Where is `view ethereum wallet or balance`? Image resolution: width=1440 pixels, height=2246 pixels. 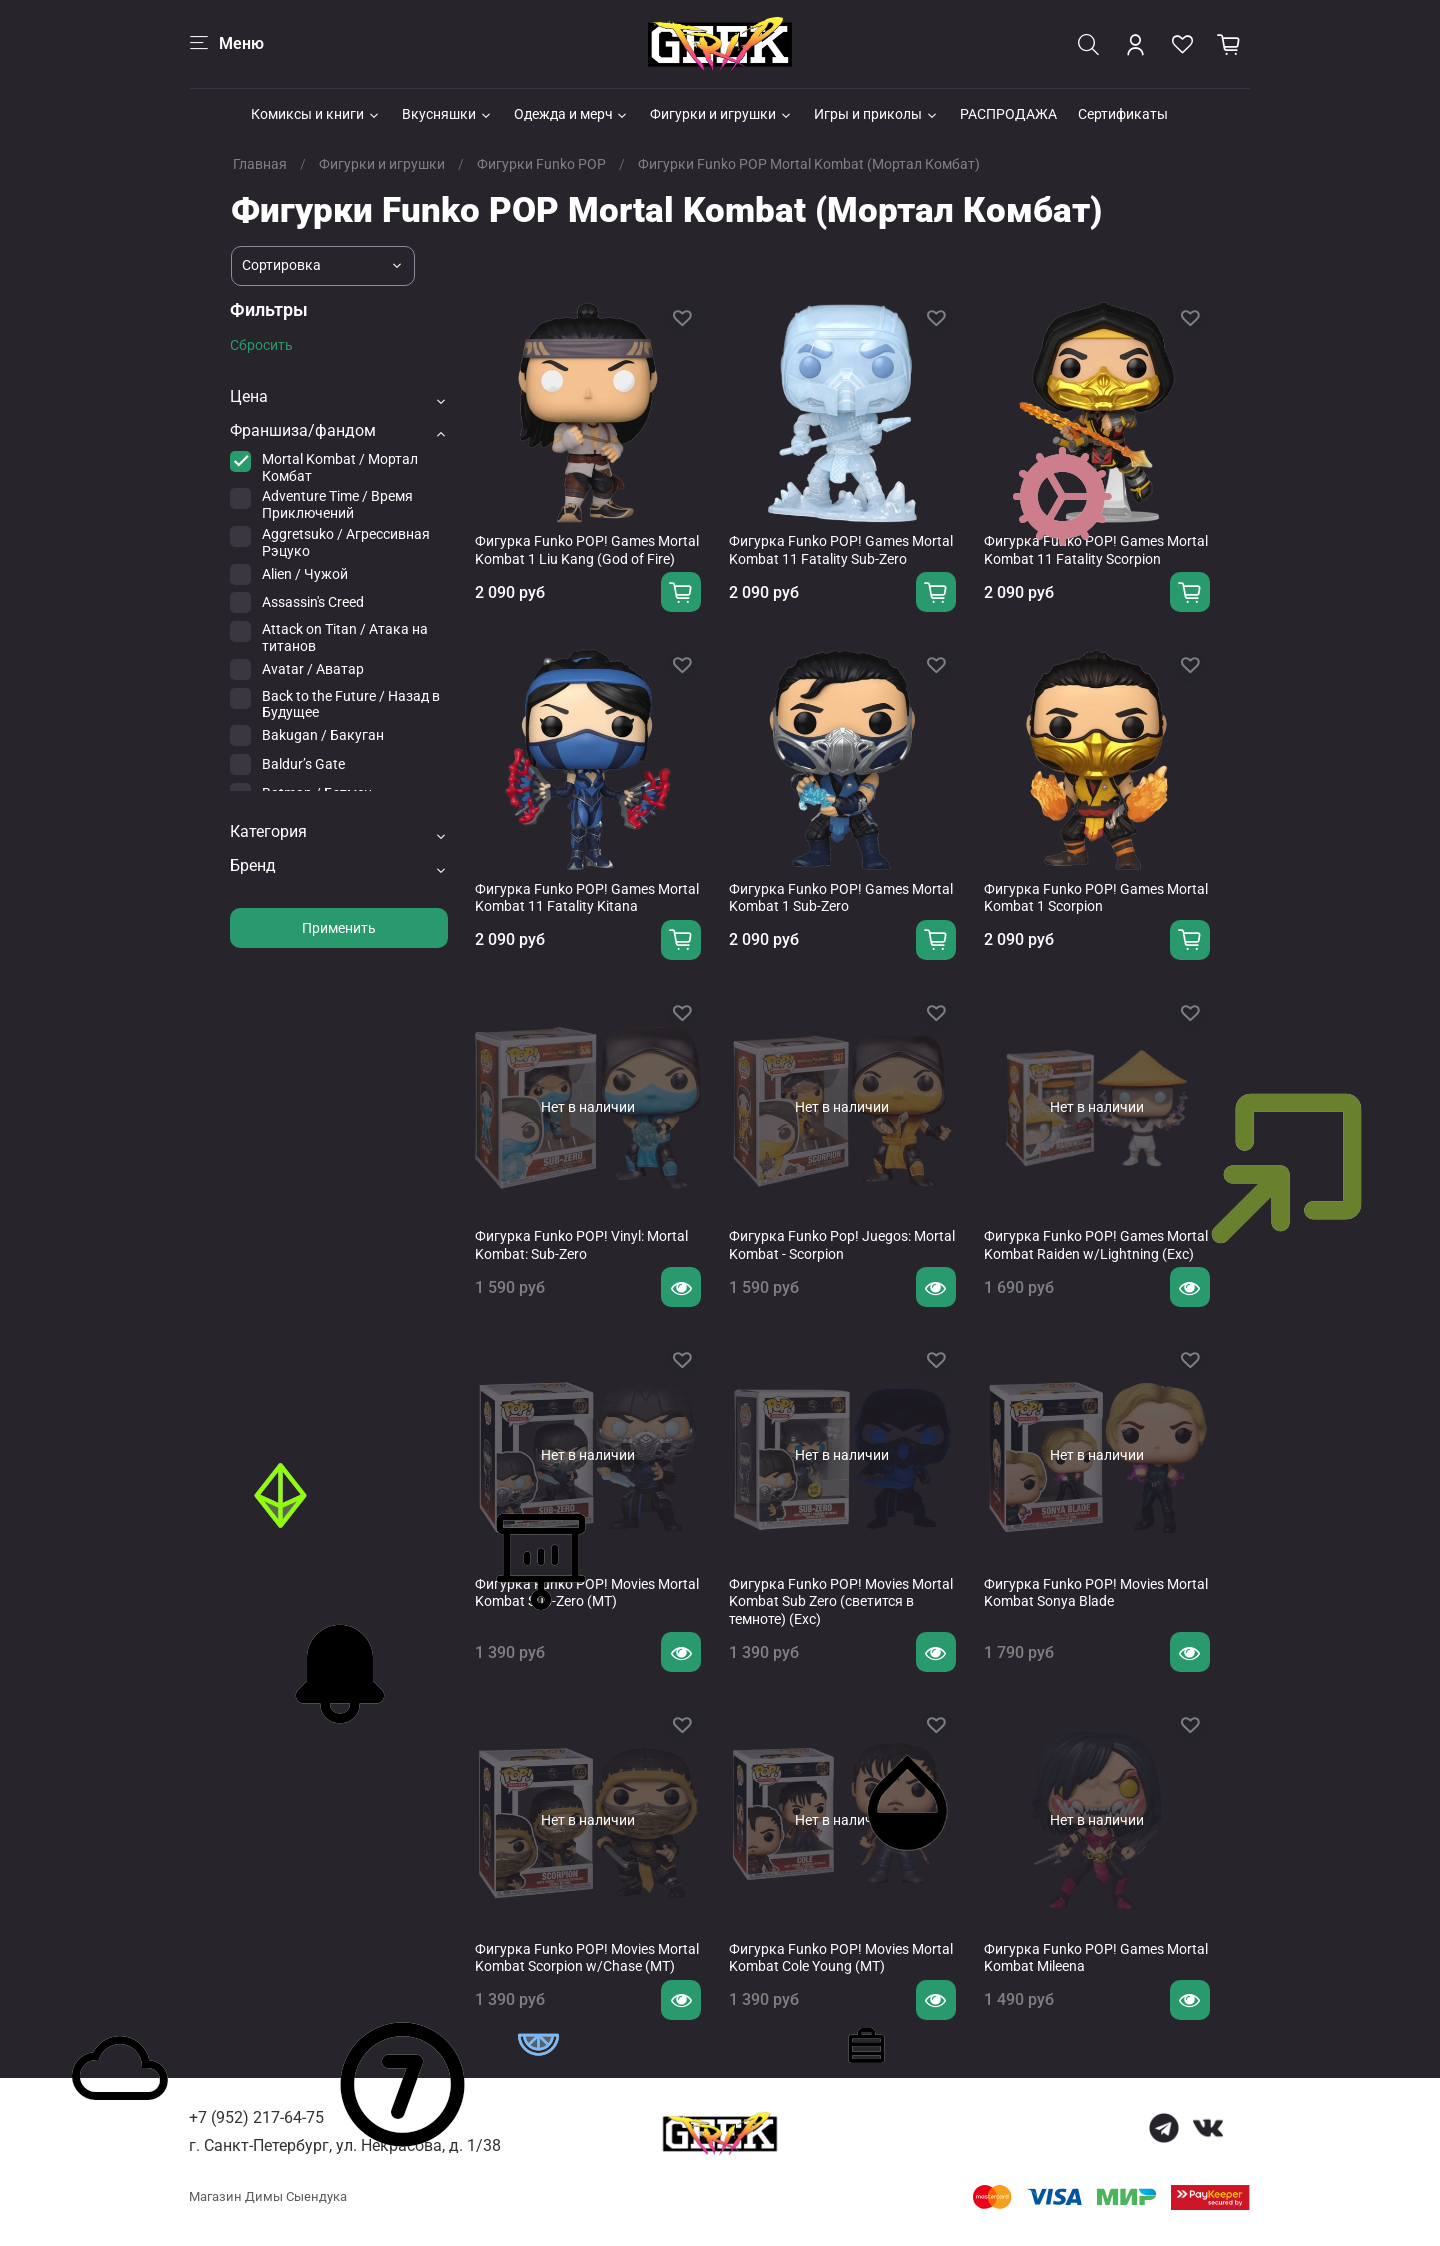 view ethereum wallet or balance is located at coordinates (280, 1495).